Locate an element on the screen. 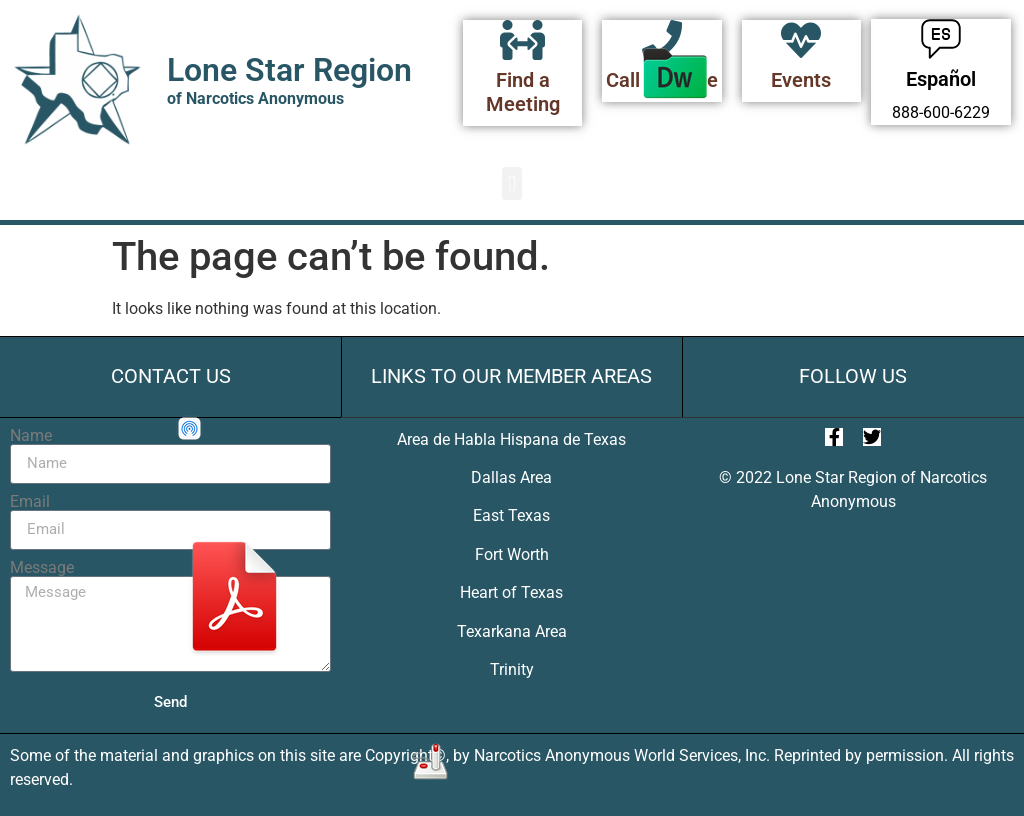  folder containing Adobe Dreamweaver project files is located at coordinates (675, 75).